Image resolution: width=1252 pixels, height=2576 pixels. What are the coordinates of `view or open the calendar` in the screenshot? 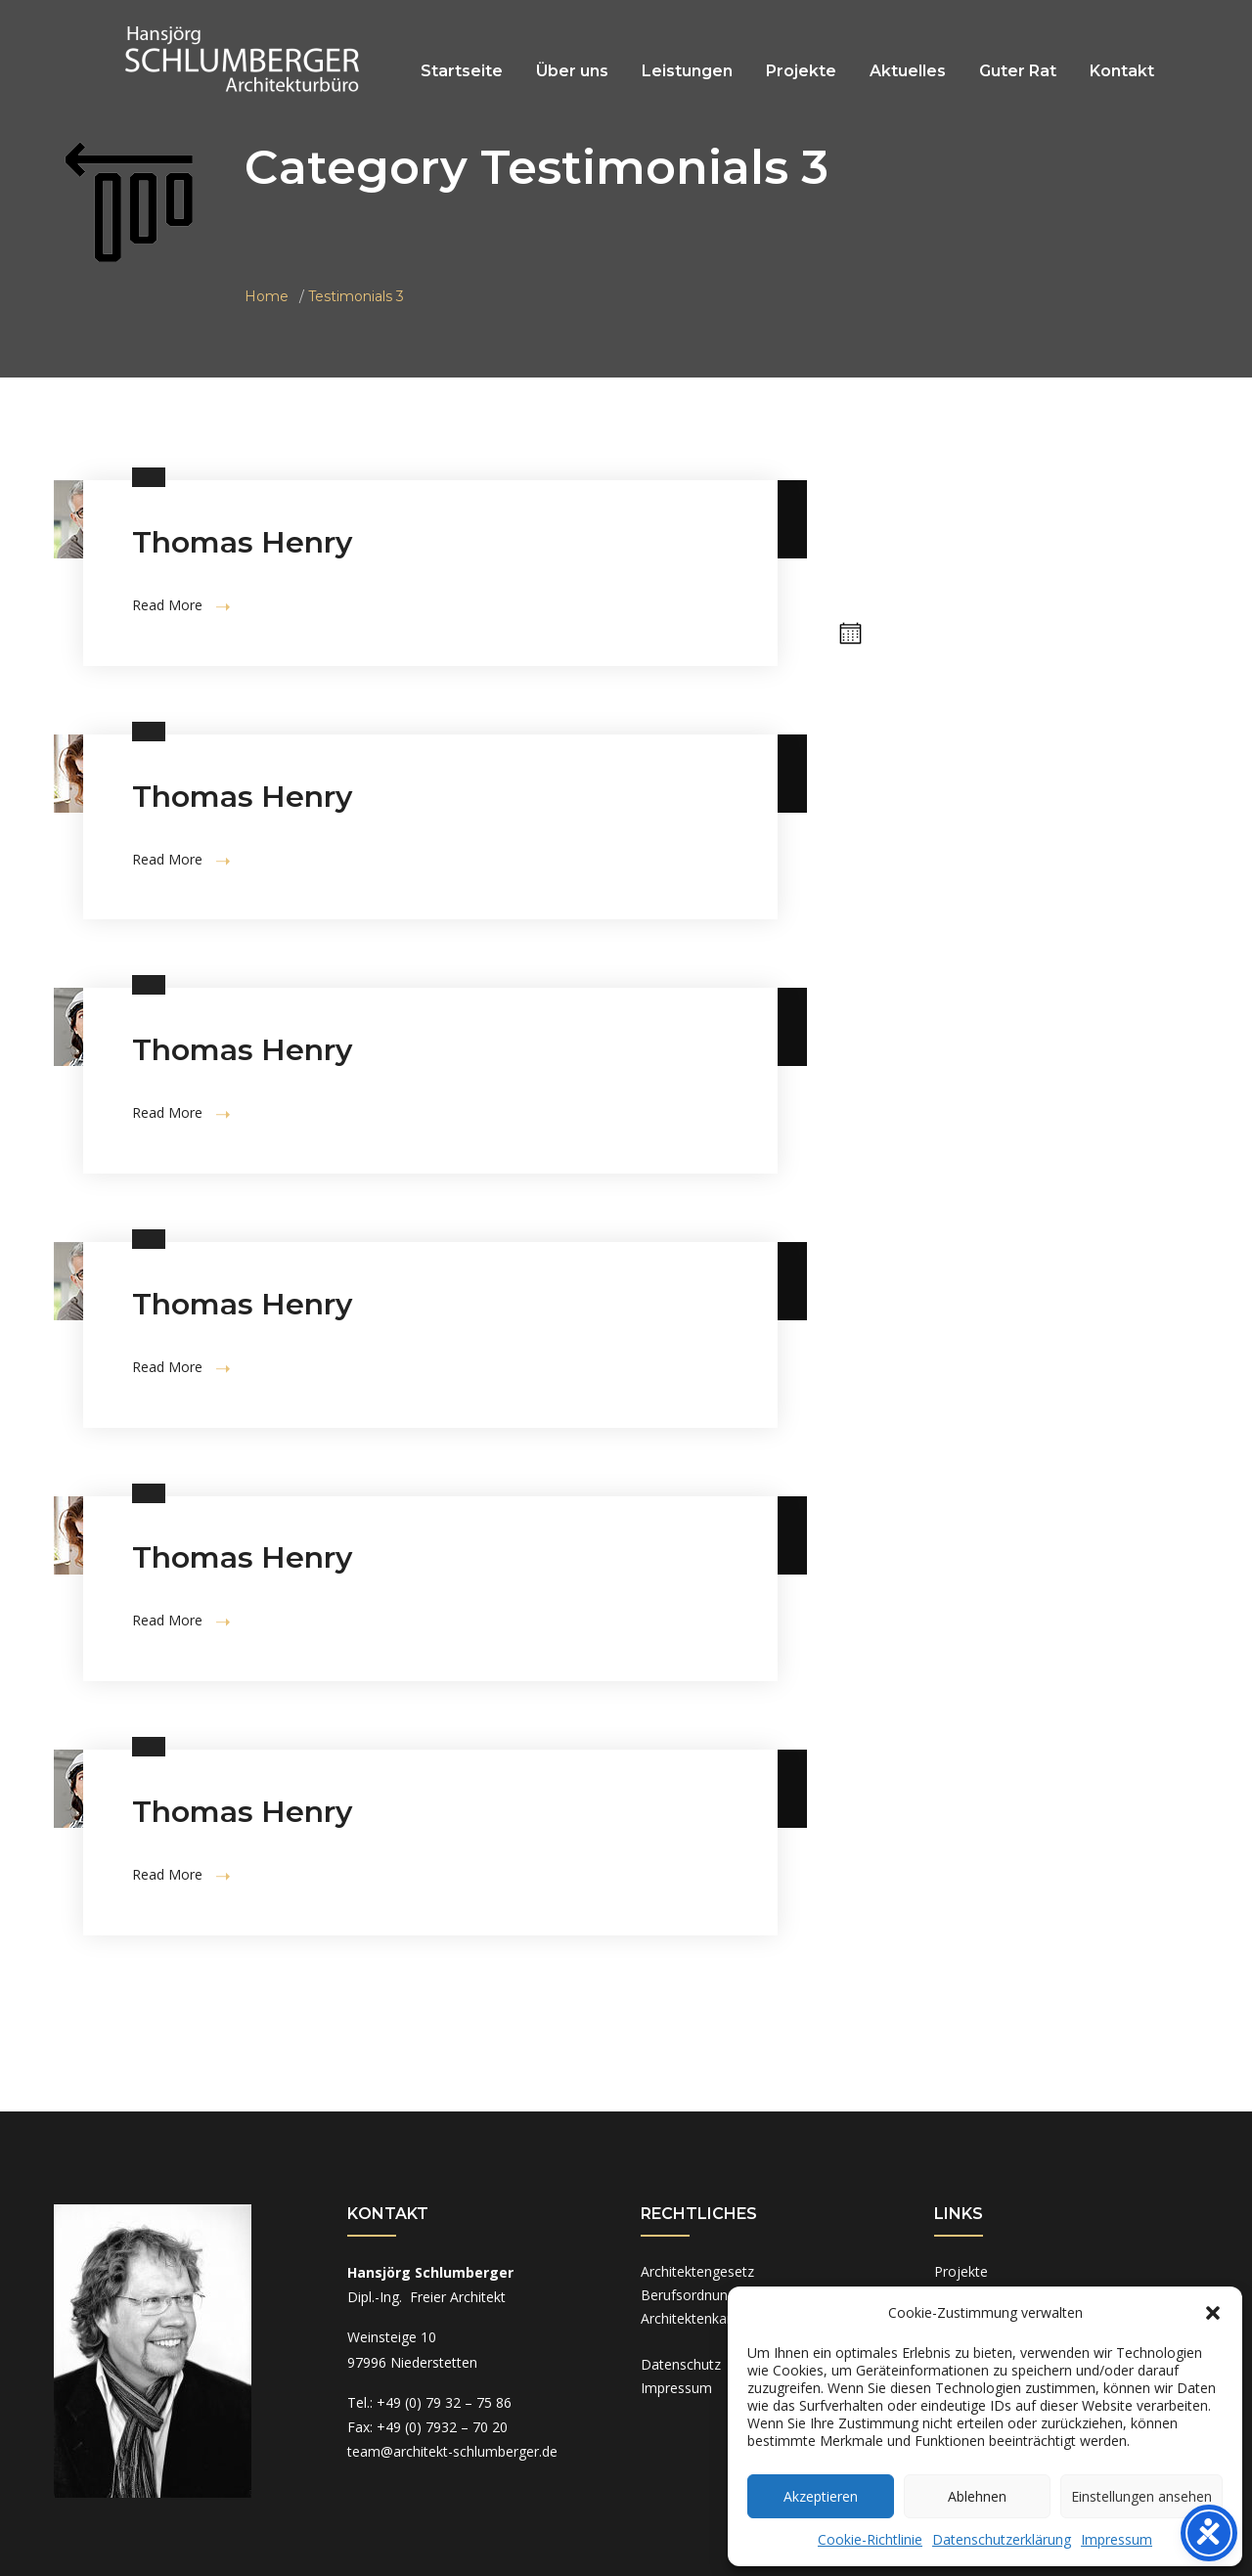 It's located at (850, 633).